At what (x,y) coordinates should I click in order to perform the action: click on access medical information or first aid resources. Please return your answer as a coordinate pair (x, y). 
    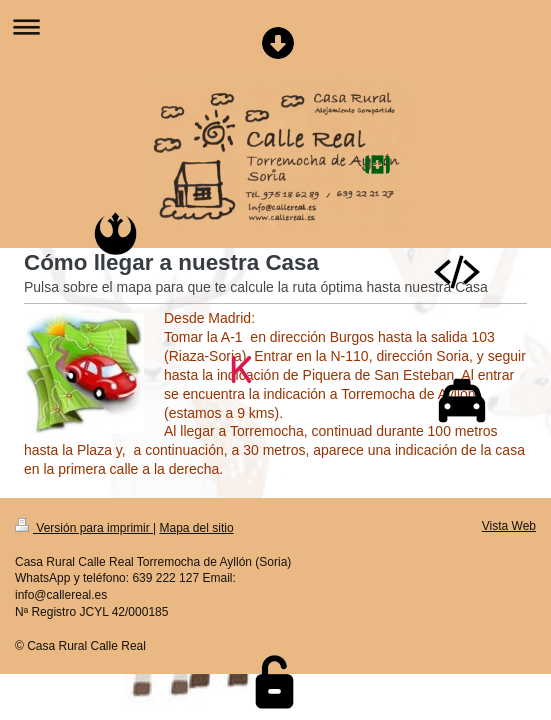
    Looking at the image, I should click on (377, 164).